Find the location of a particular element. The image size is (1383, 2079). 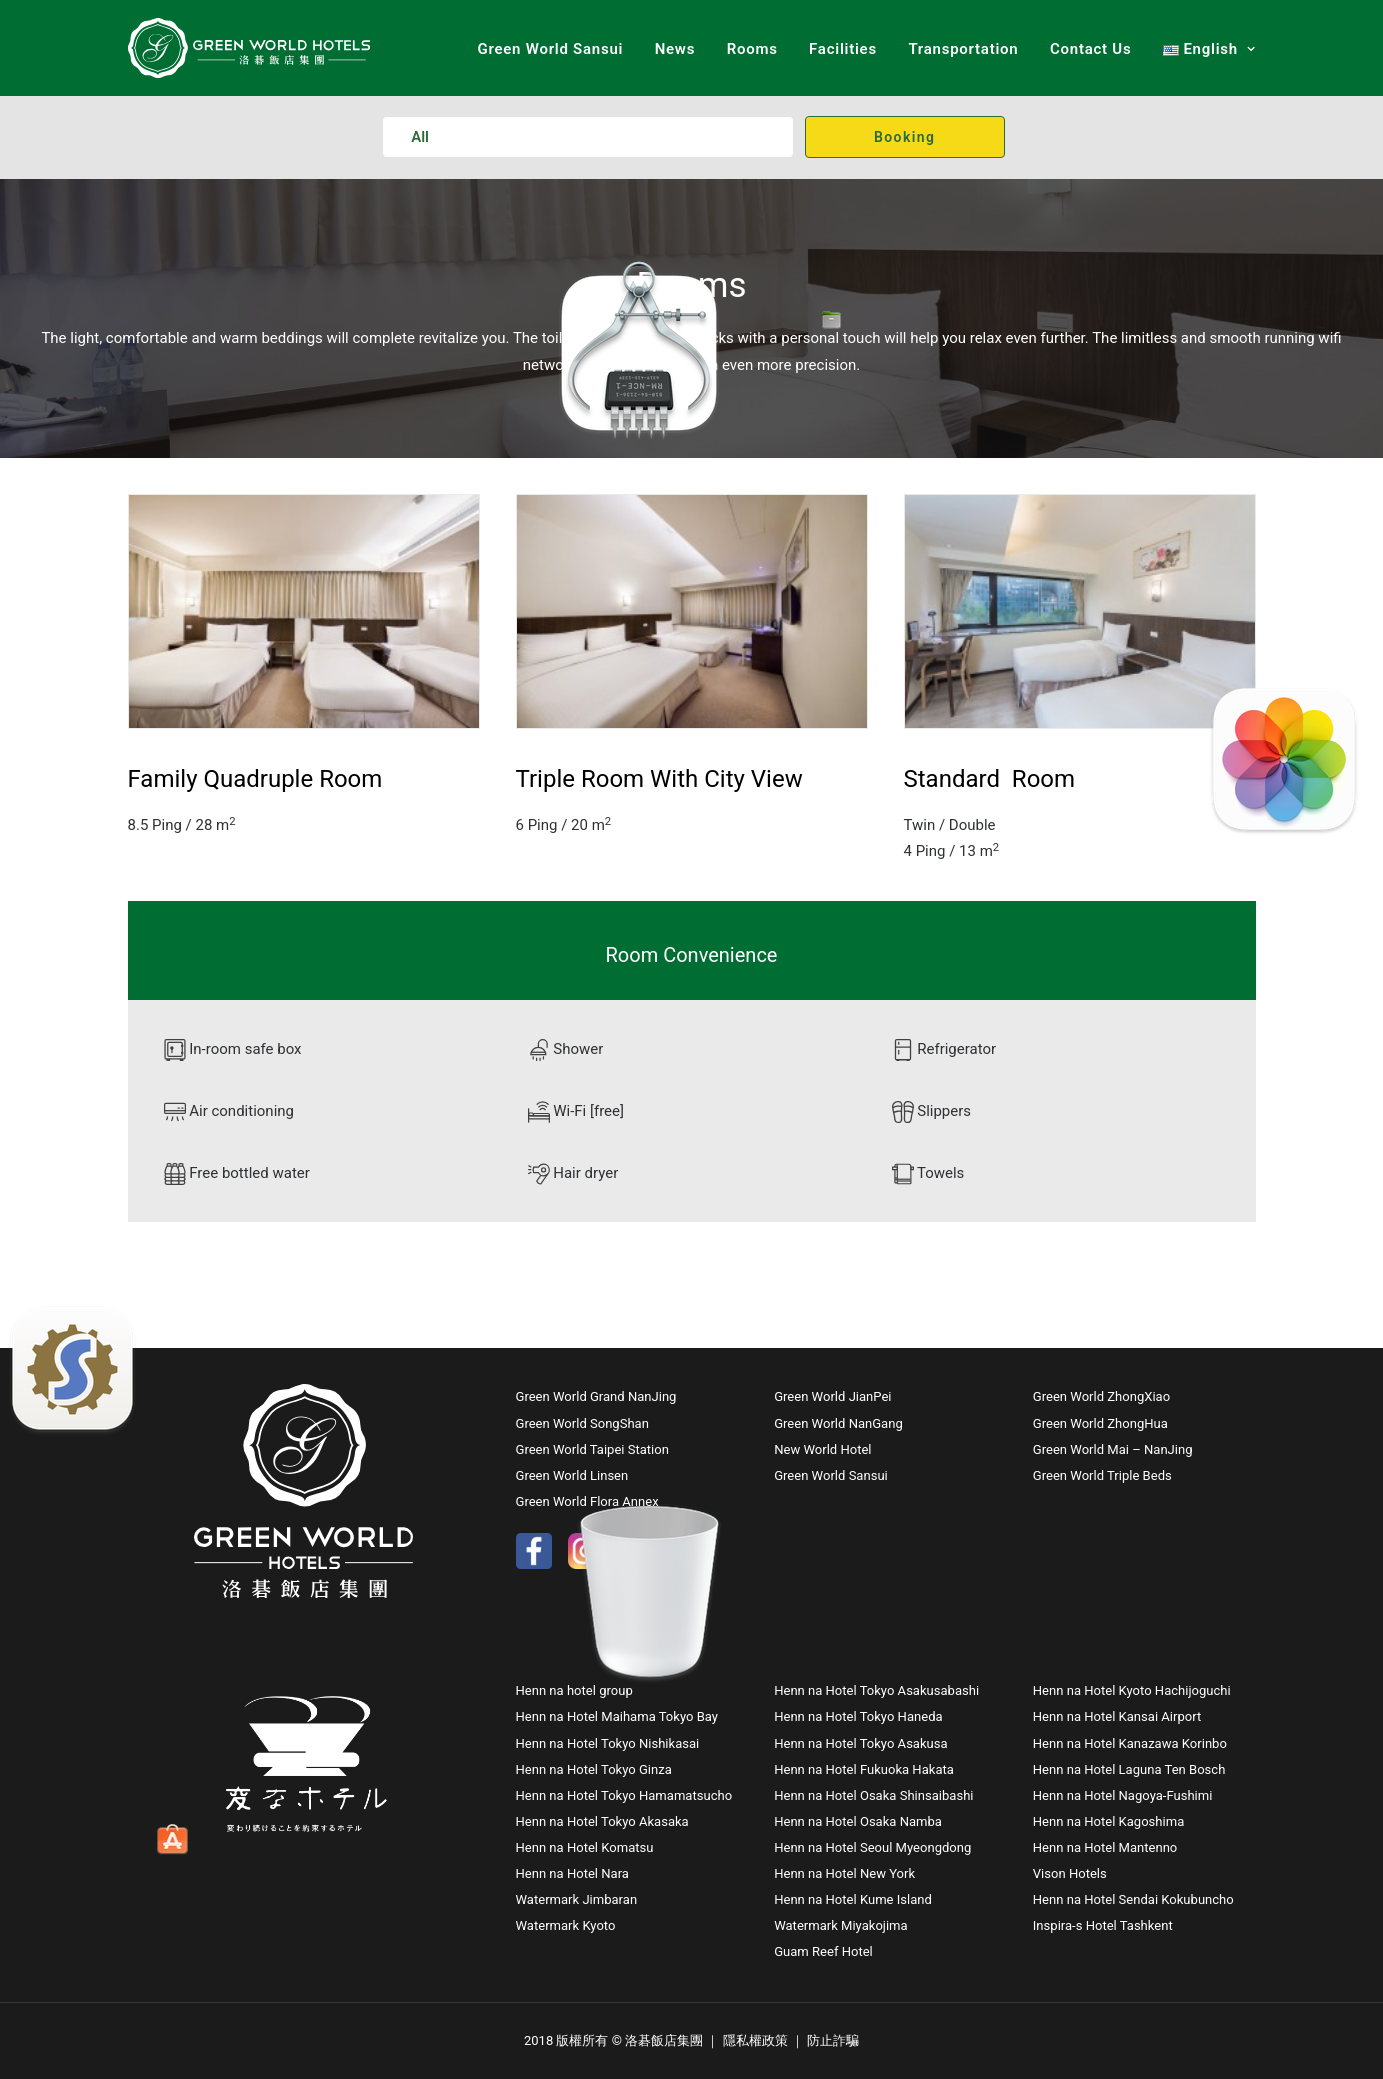

open system information app is located at coordinates (639, 353).